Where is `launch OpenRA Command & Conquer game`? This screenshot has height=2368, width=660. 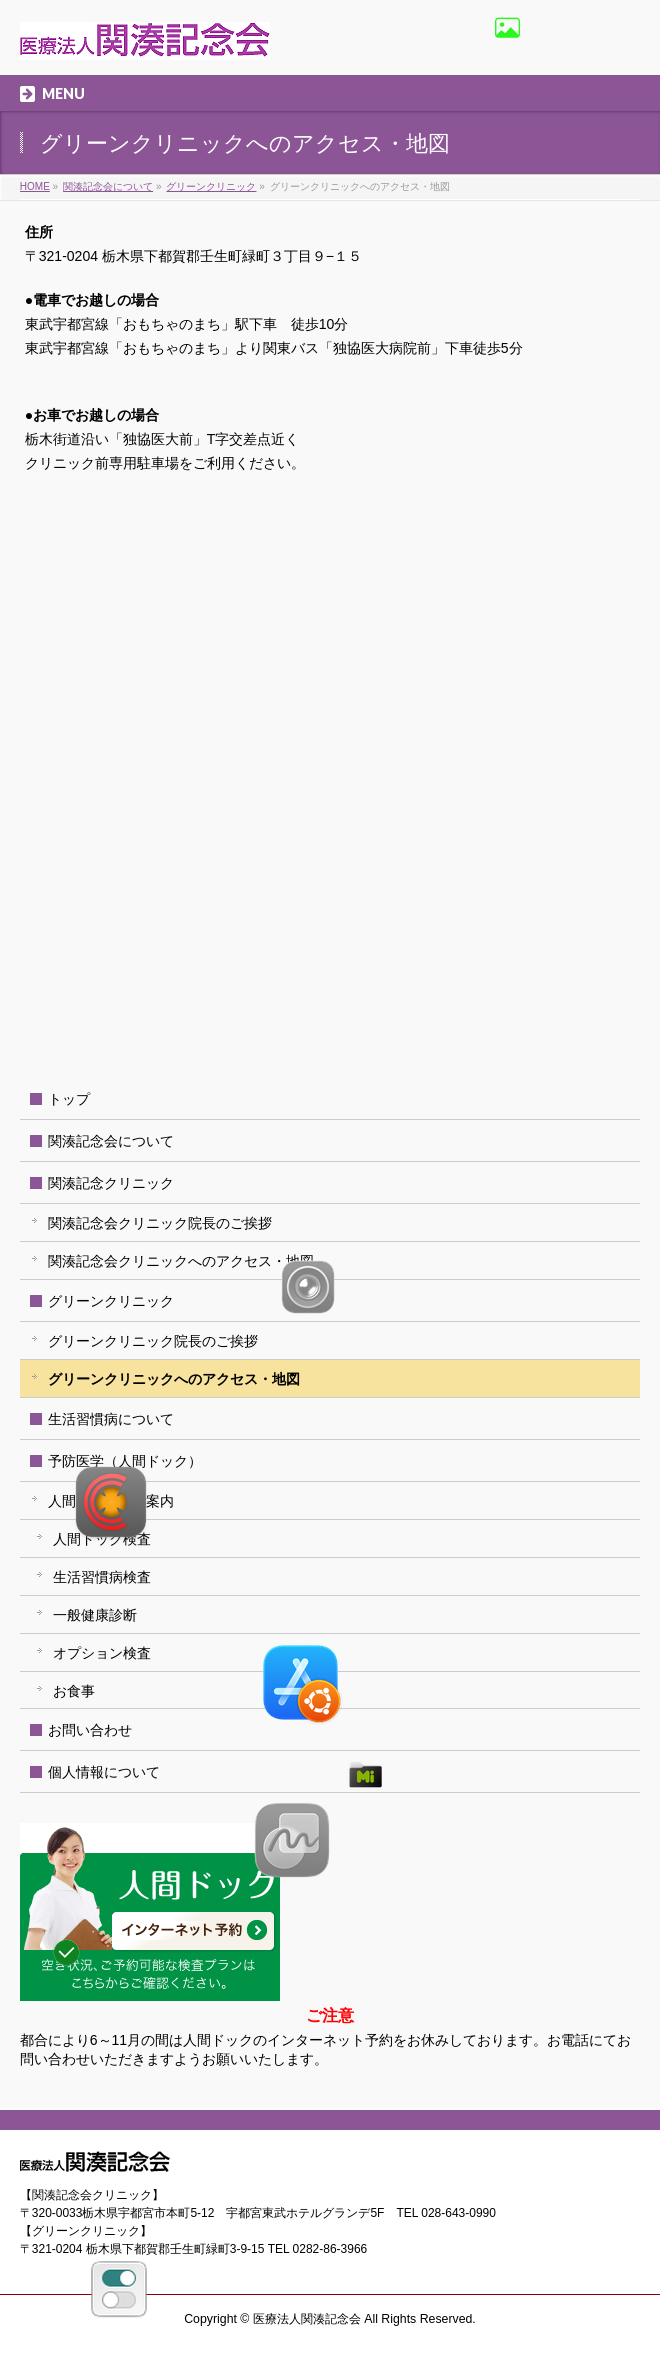 launch OpenRA Command & Conquer game is located at coordinates (111, 1502).